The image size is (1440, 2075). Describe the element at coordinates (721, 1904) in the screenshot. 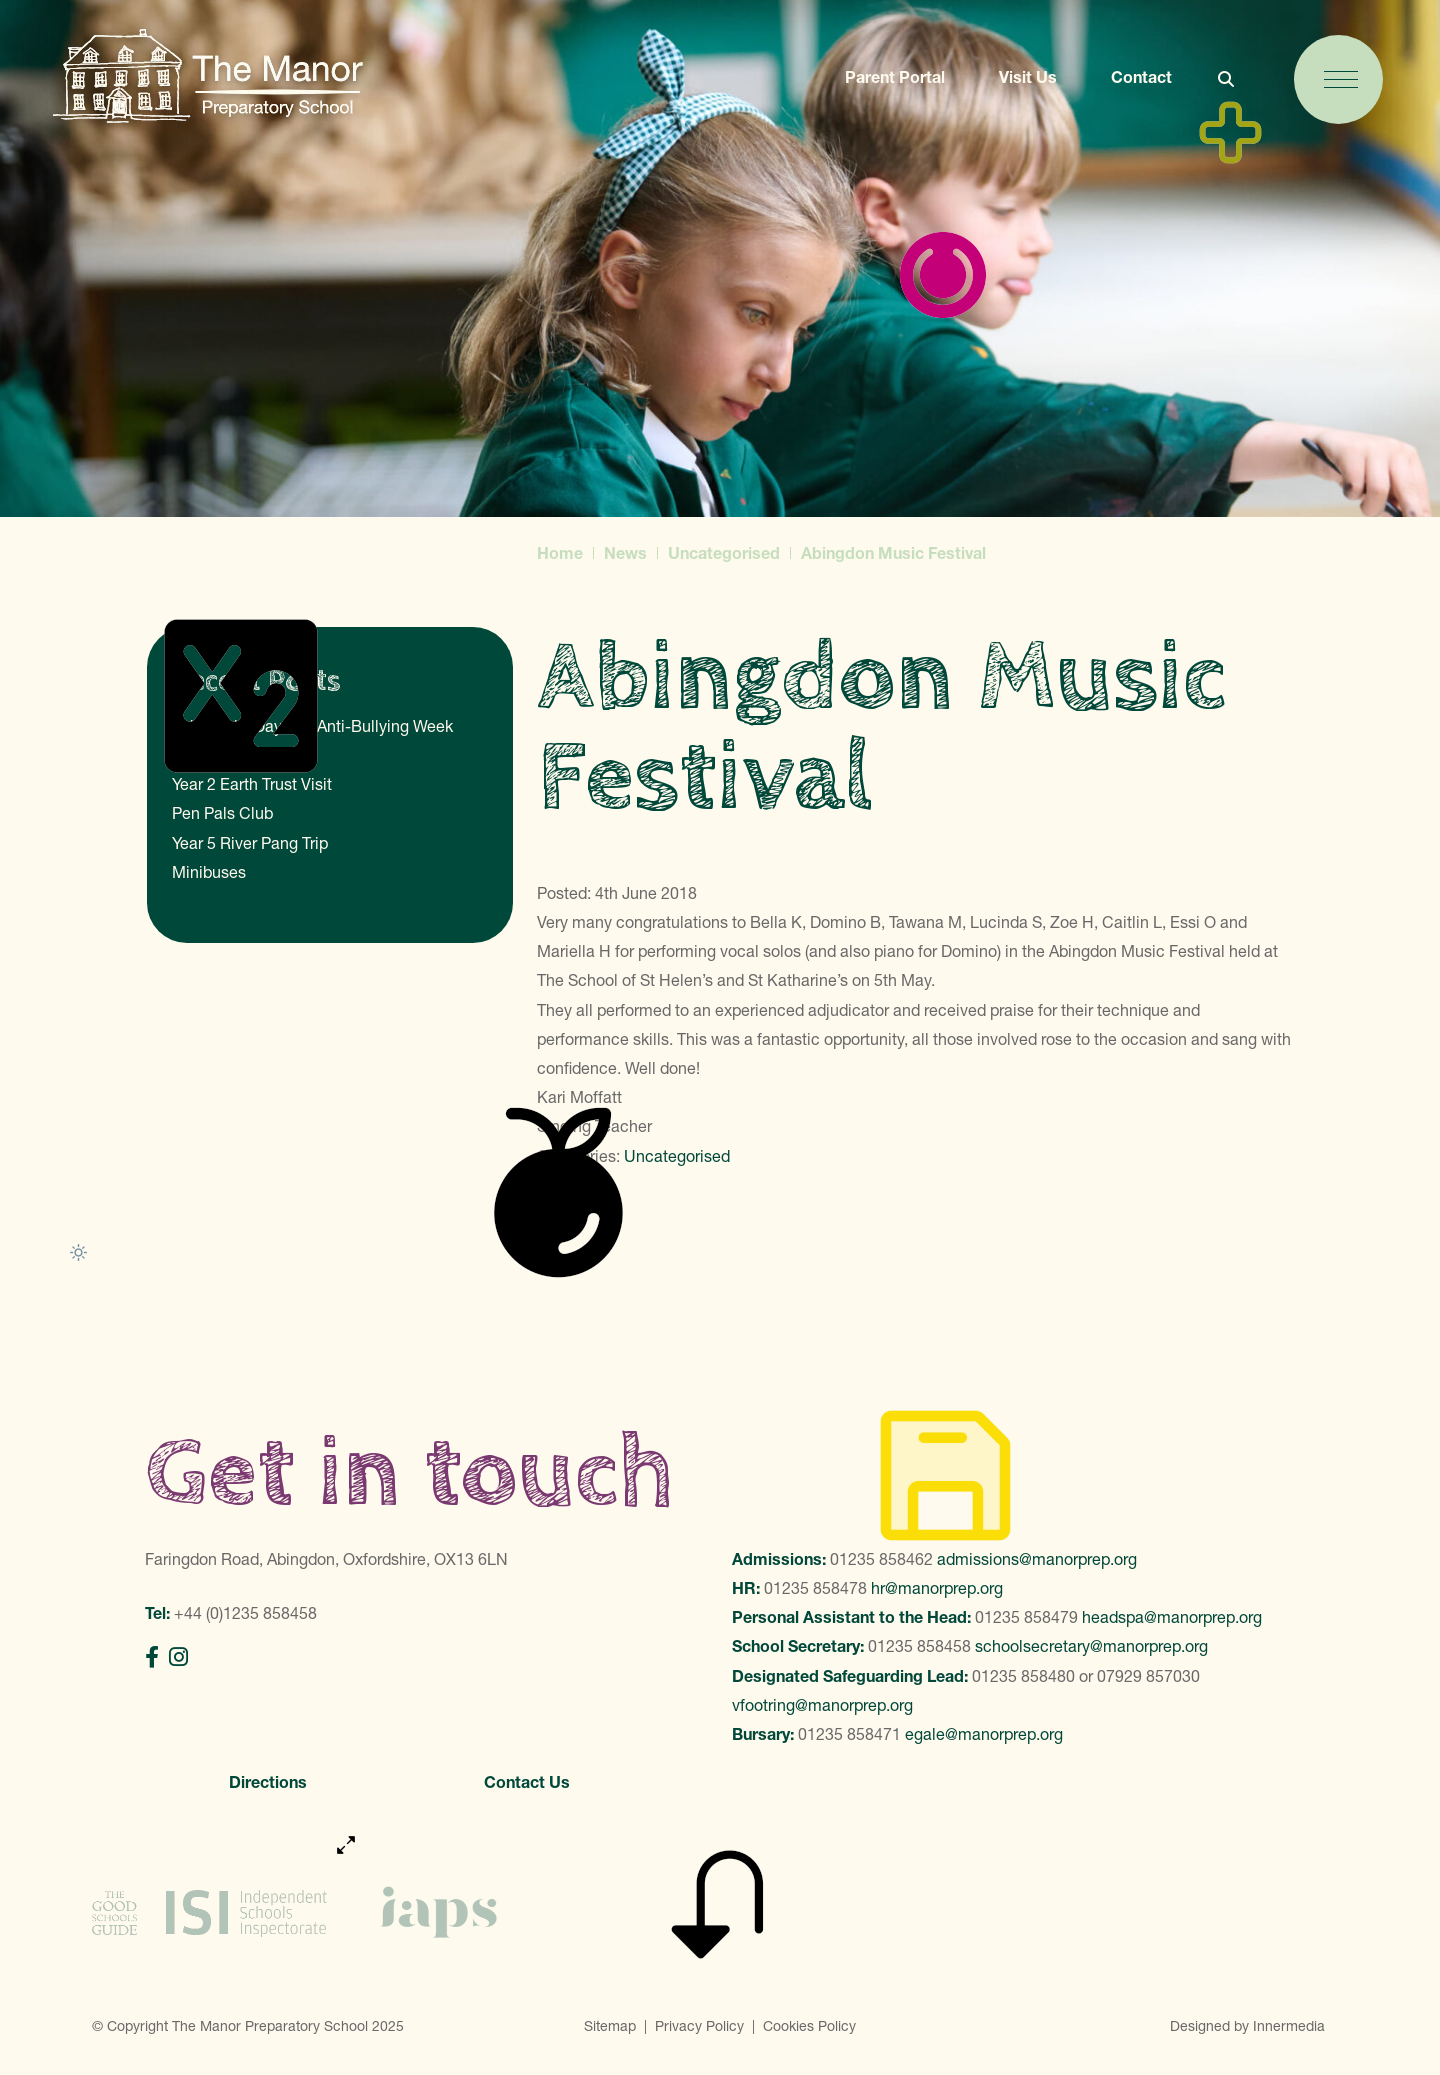

I see `undo or reverse previous action` at that location.